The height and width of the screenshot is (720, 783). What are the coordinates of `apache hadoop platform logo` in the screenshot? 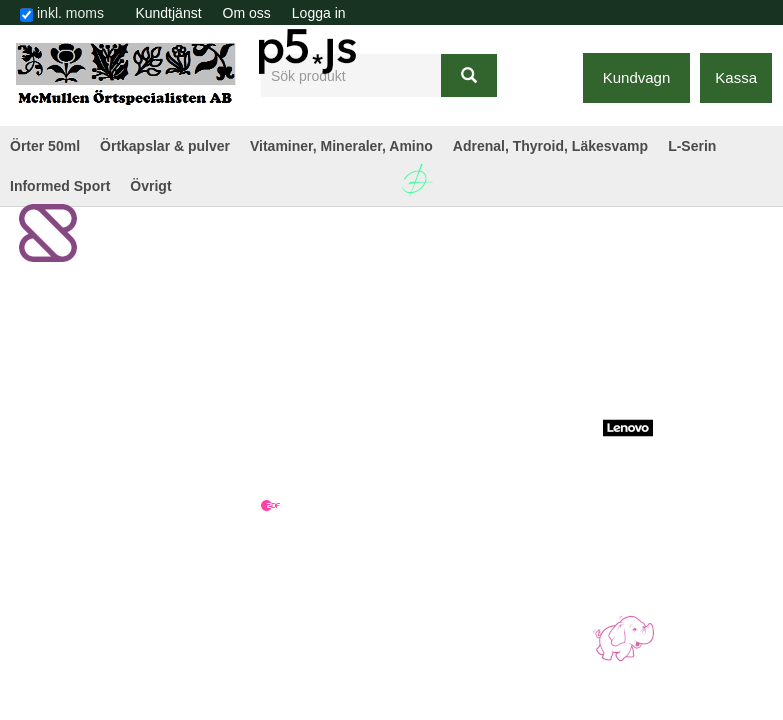 It's located at (623, 638).